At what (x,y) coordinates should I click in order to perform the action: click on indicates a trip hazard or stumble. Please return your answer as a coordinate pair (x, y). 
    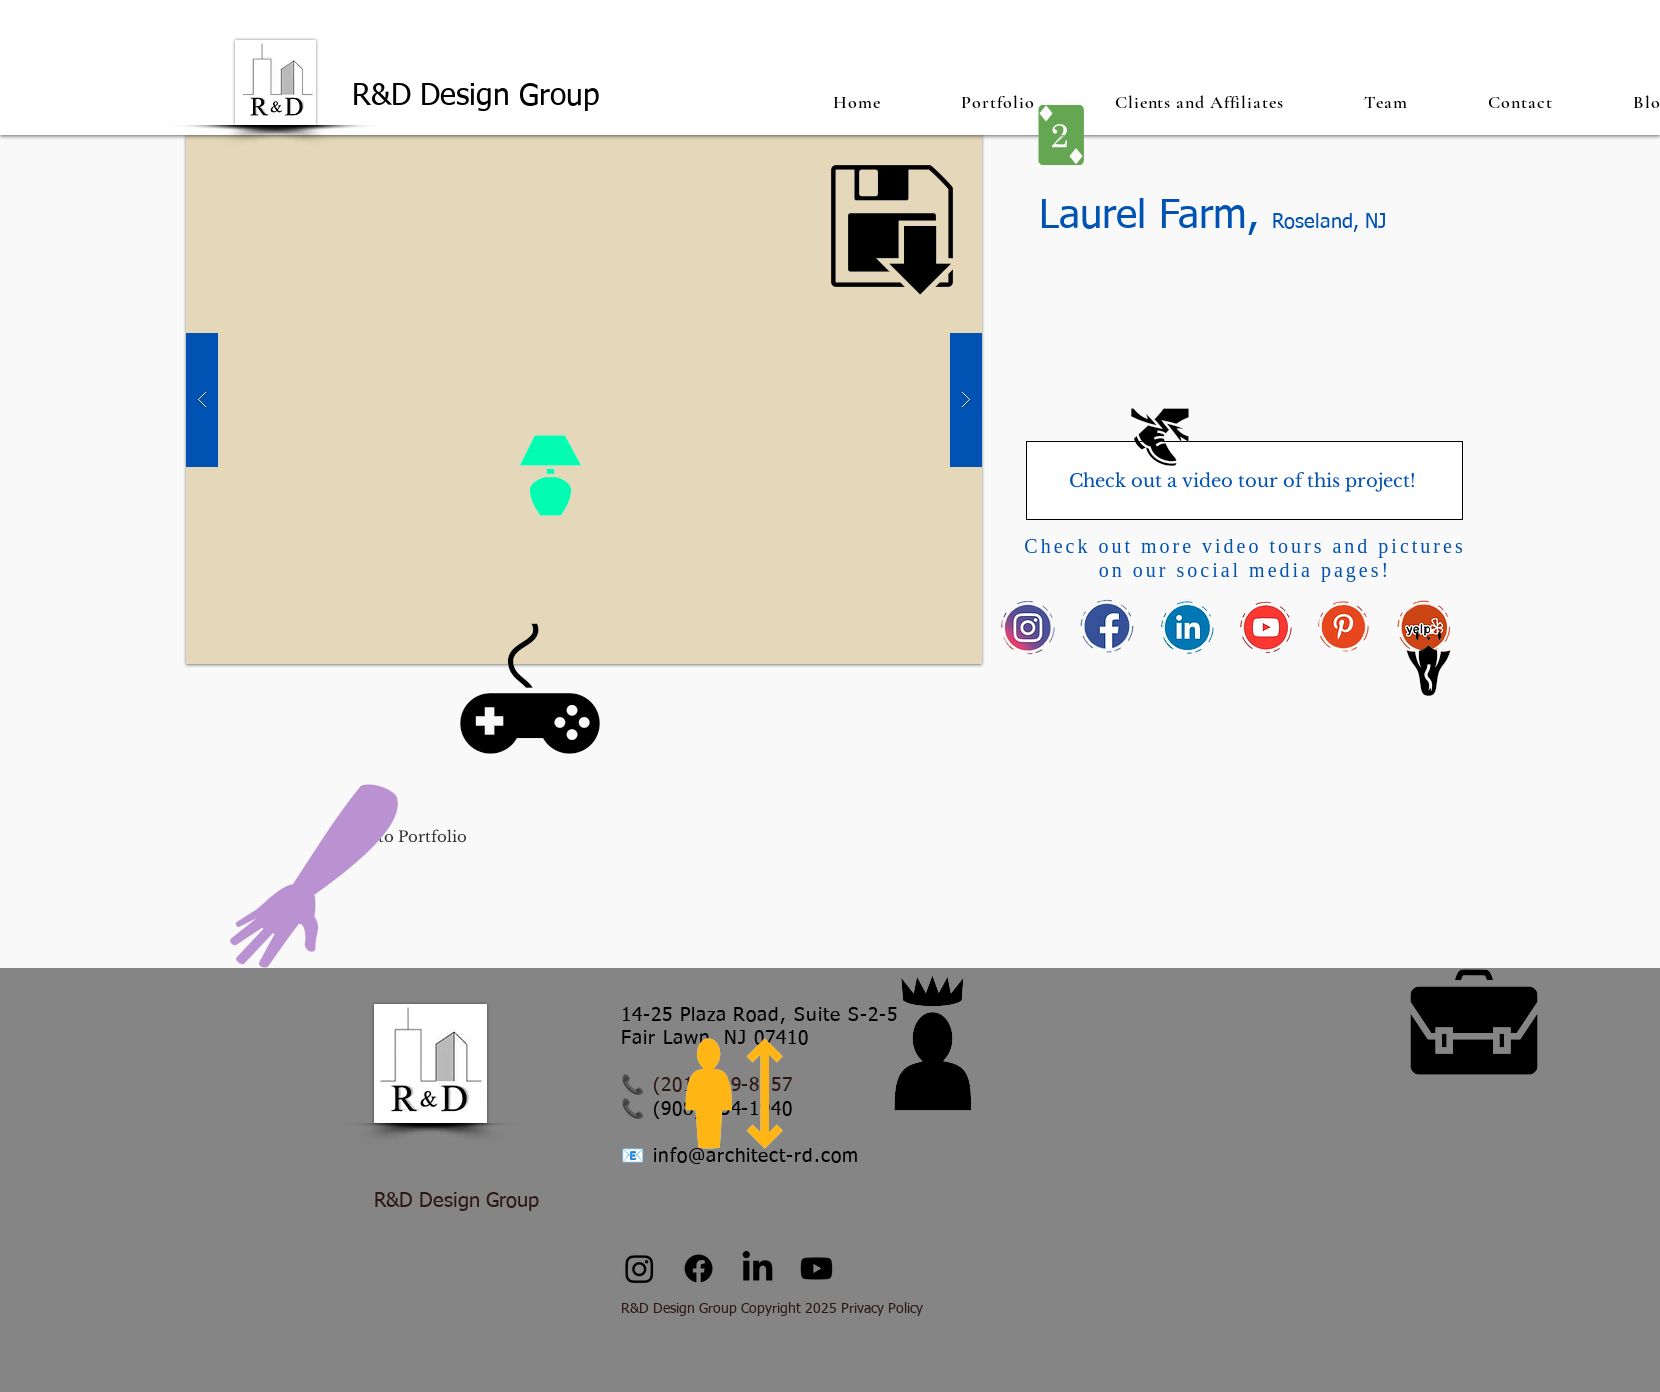
    Looking at the image, I should click on (1160, 437).